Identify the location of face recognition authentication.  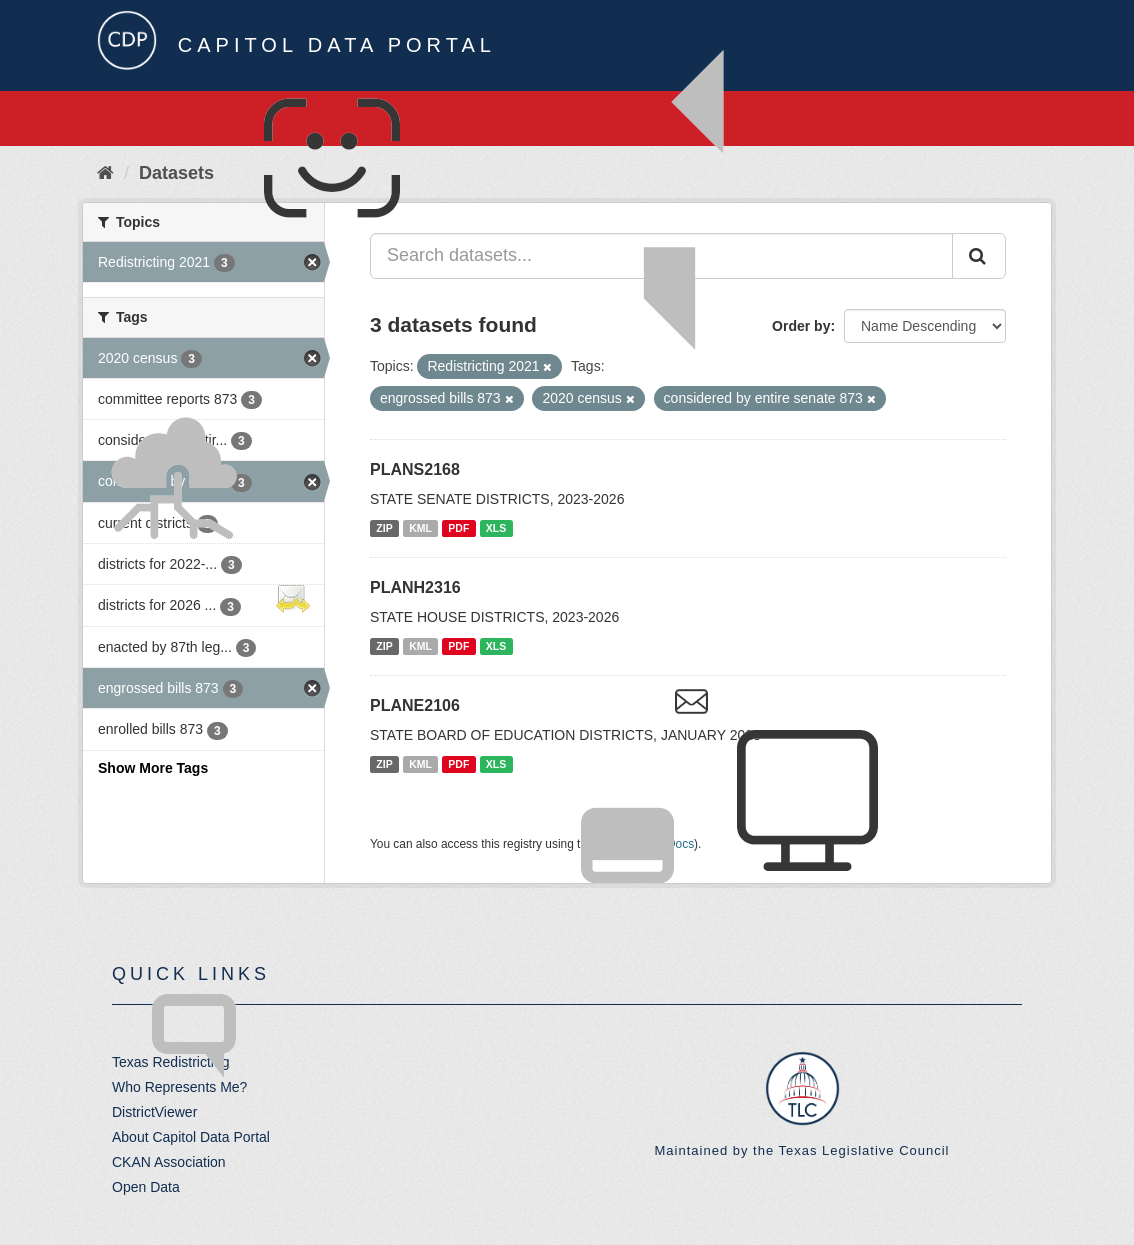
(332, 158).